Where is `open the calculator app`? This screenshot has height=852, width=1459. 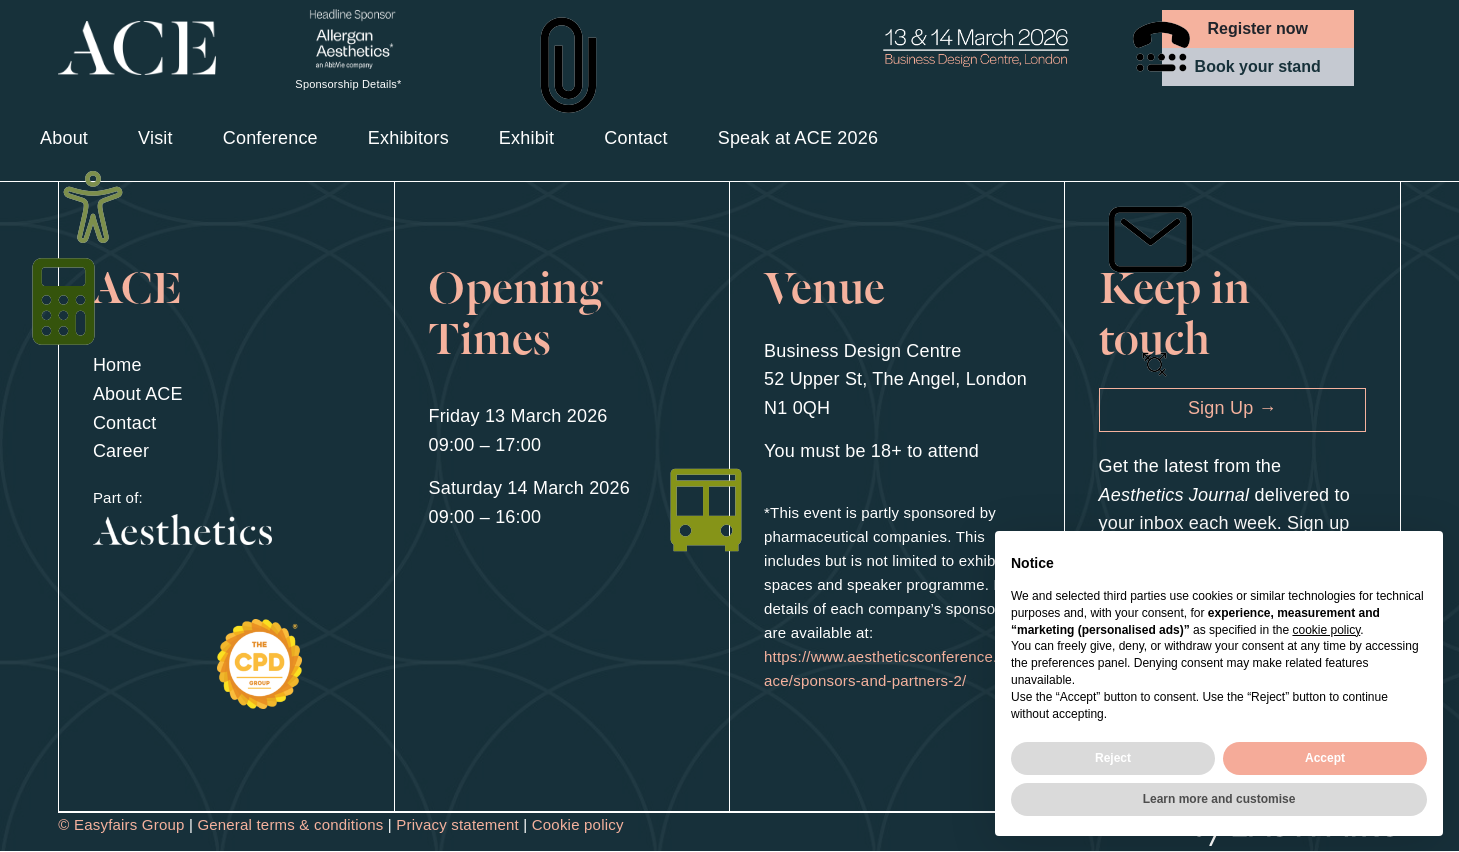
open the calculator app is located at coordinates (63, 301).